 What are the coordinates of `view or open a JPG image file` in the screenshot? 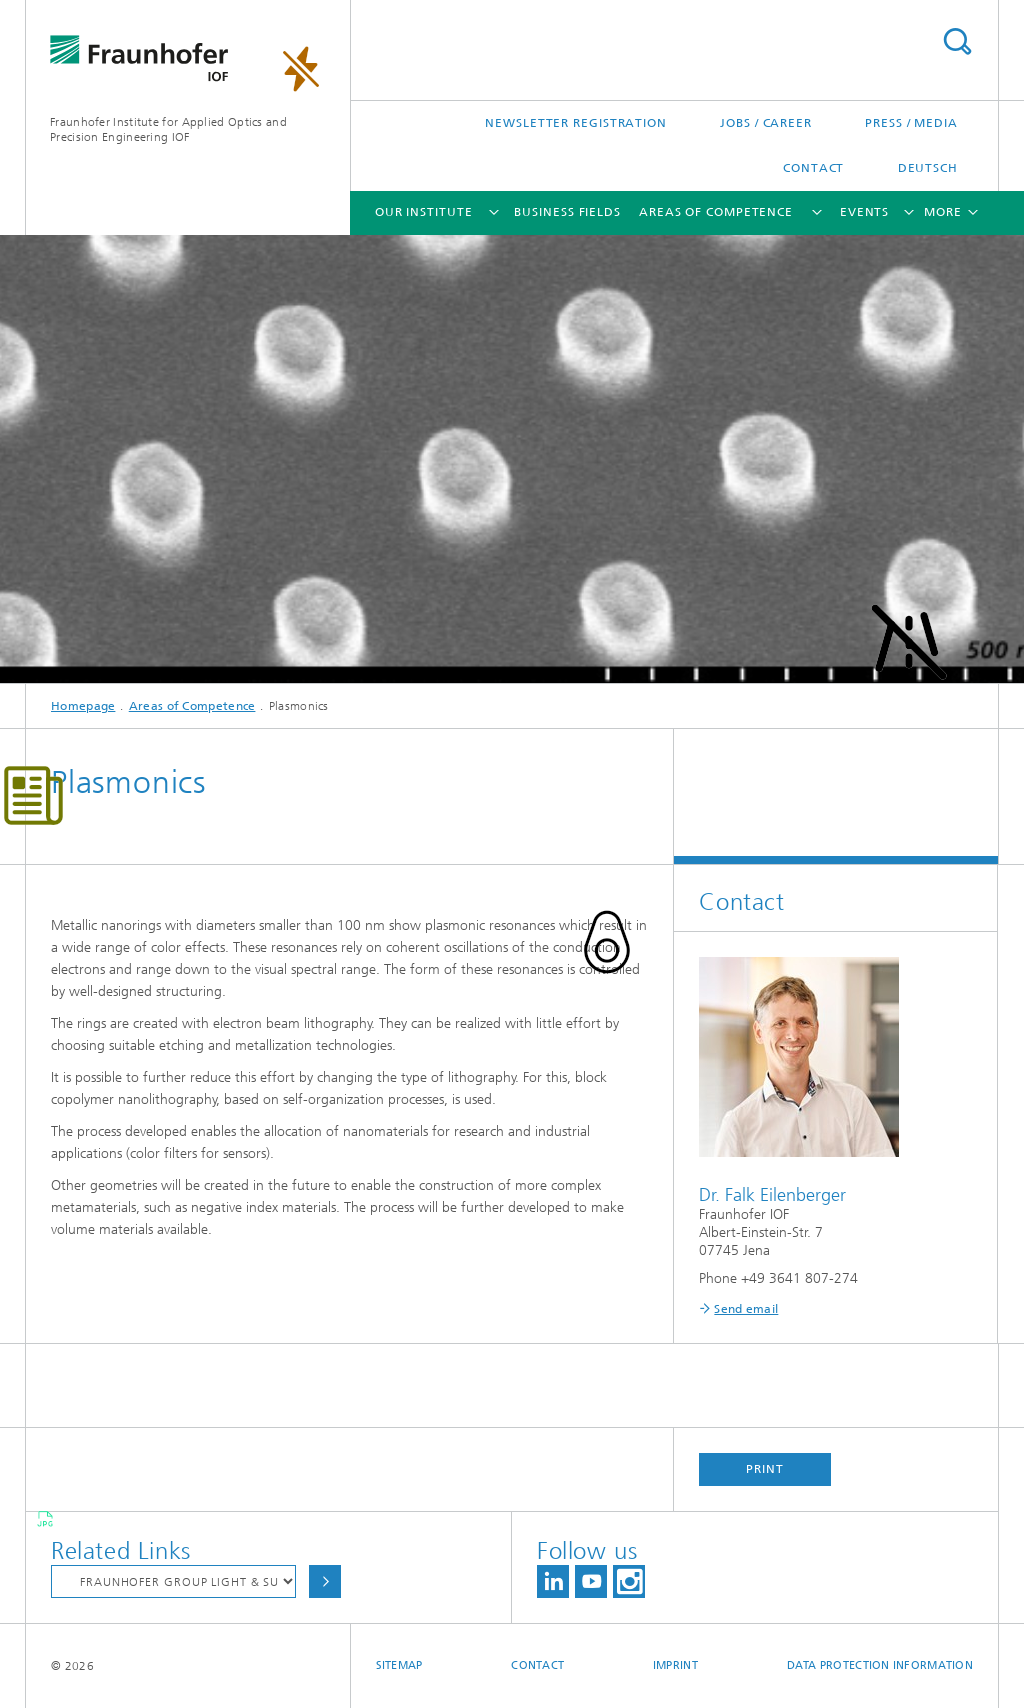 It's located at (45, 1519).